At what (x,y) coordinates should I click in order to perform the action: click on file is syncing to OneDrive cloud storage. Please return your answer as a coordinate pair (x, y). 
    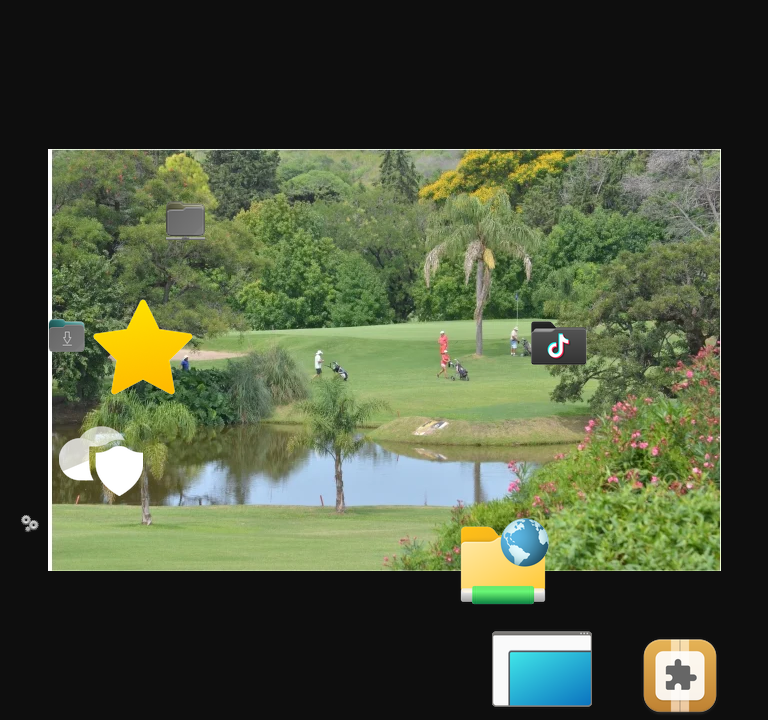
    Looking at the image, I should click on (101, 454).